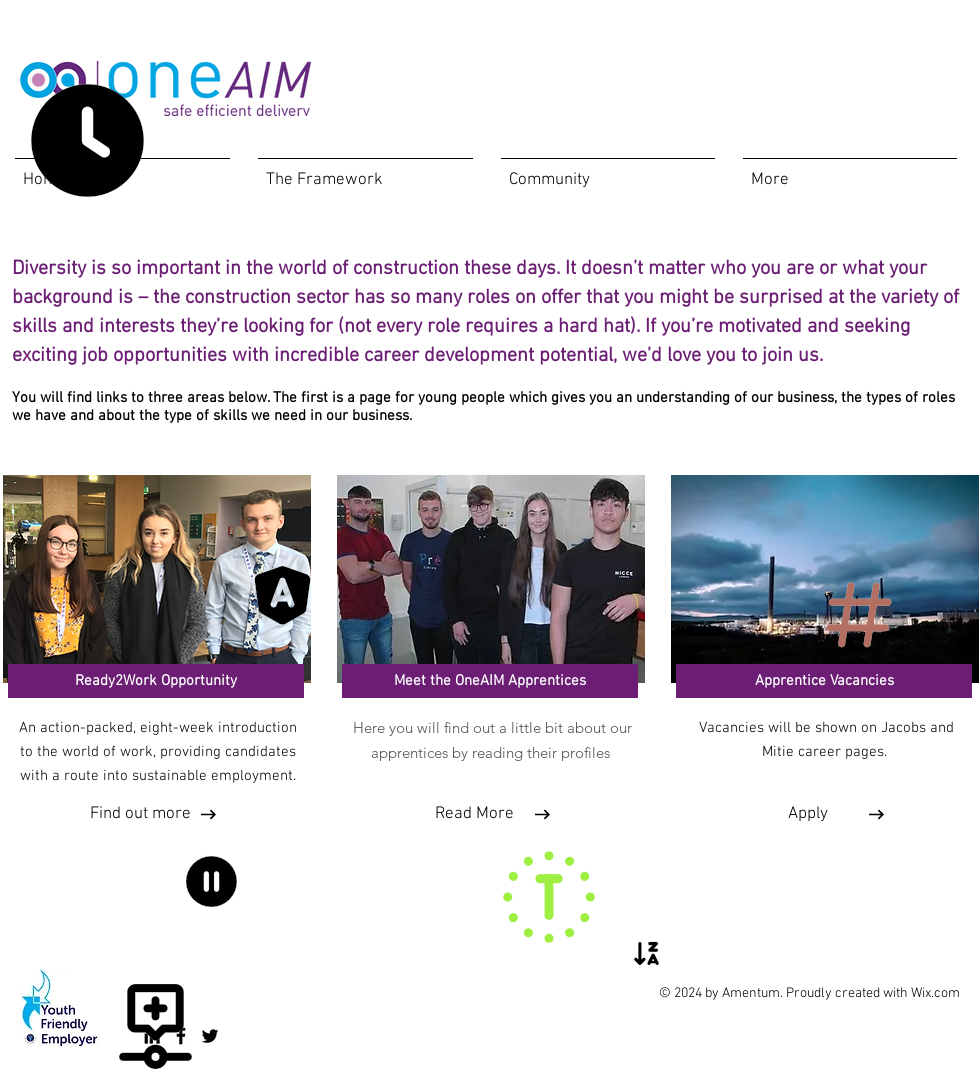 This screenshot has width=980, height=1080. What do you see at coordinates (87, 140) in the screenshot?
I see `view time or clock settings` at bounding box center [87, 140].